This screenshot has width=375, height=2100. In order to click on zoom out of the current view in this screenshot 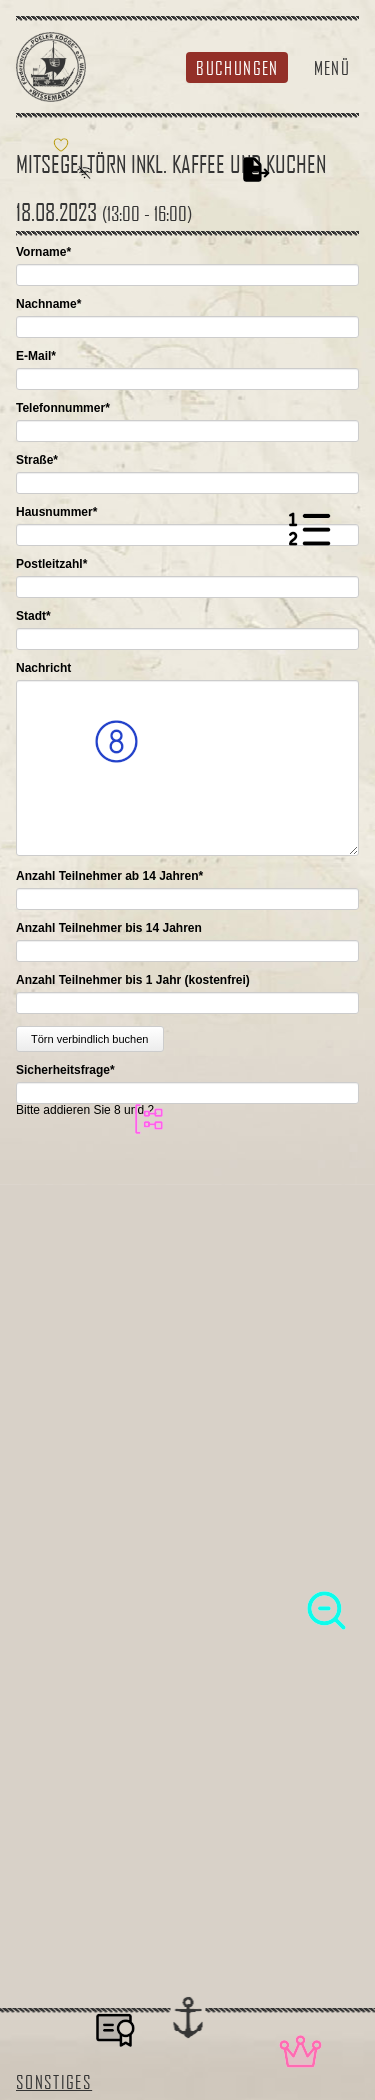, I will do `click(326, 1610)`.